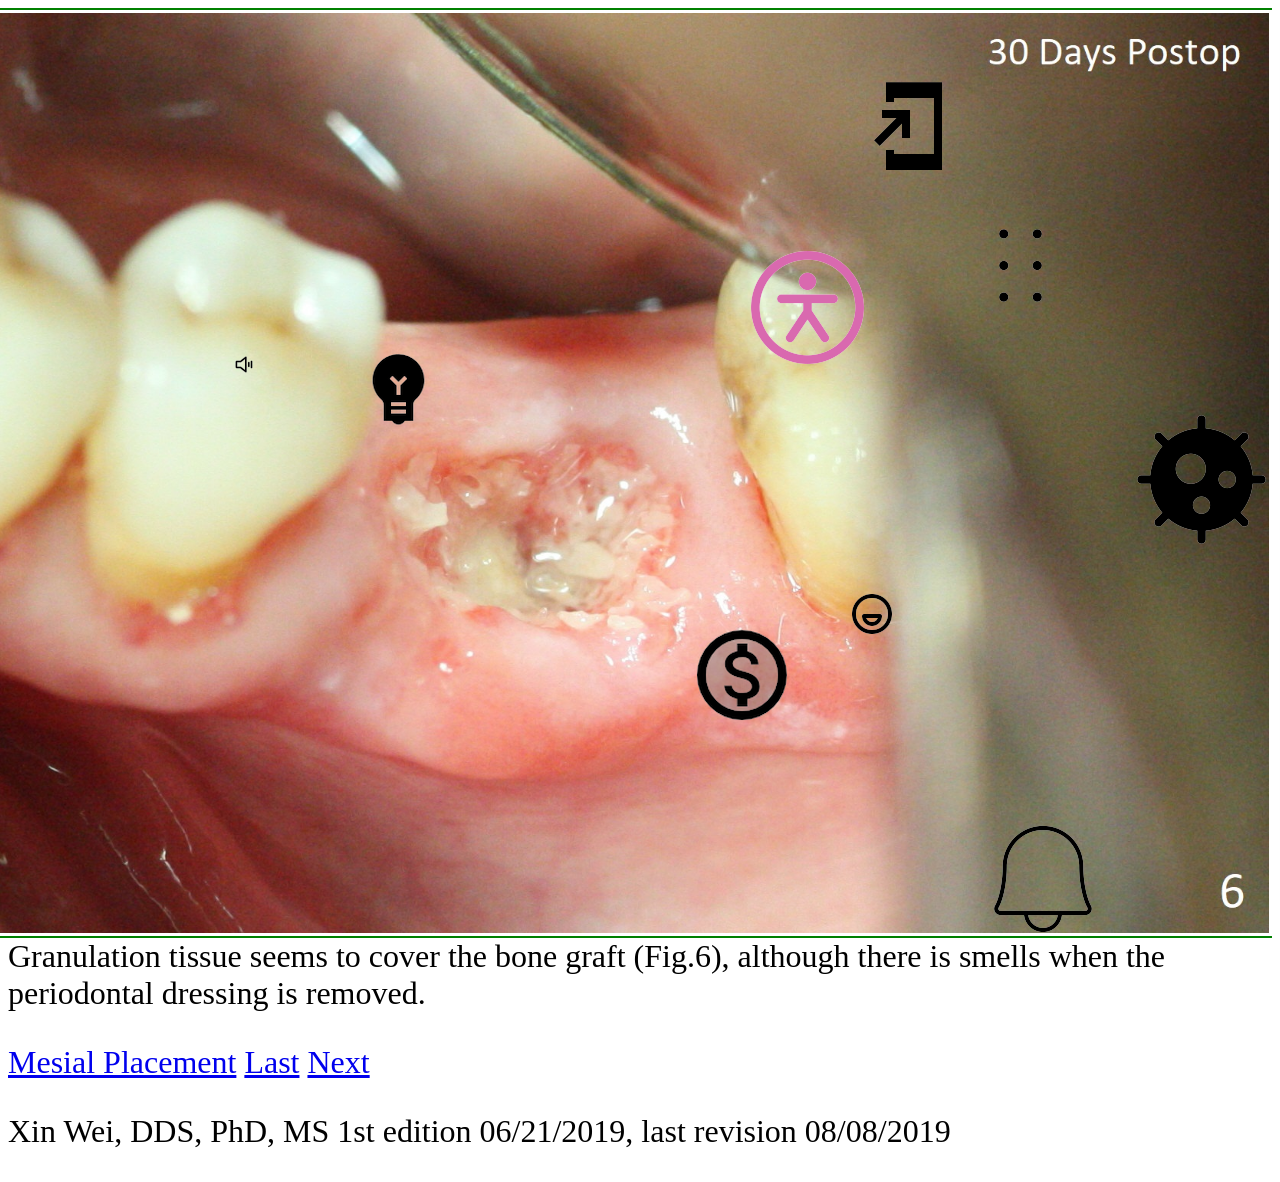 This screenshot has height=1182, width=1280. Describe the element at coordinates (1020, 265) in the screenshot. I see `drag to reorder items` at that location.